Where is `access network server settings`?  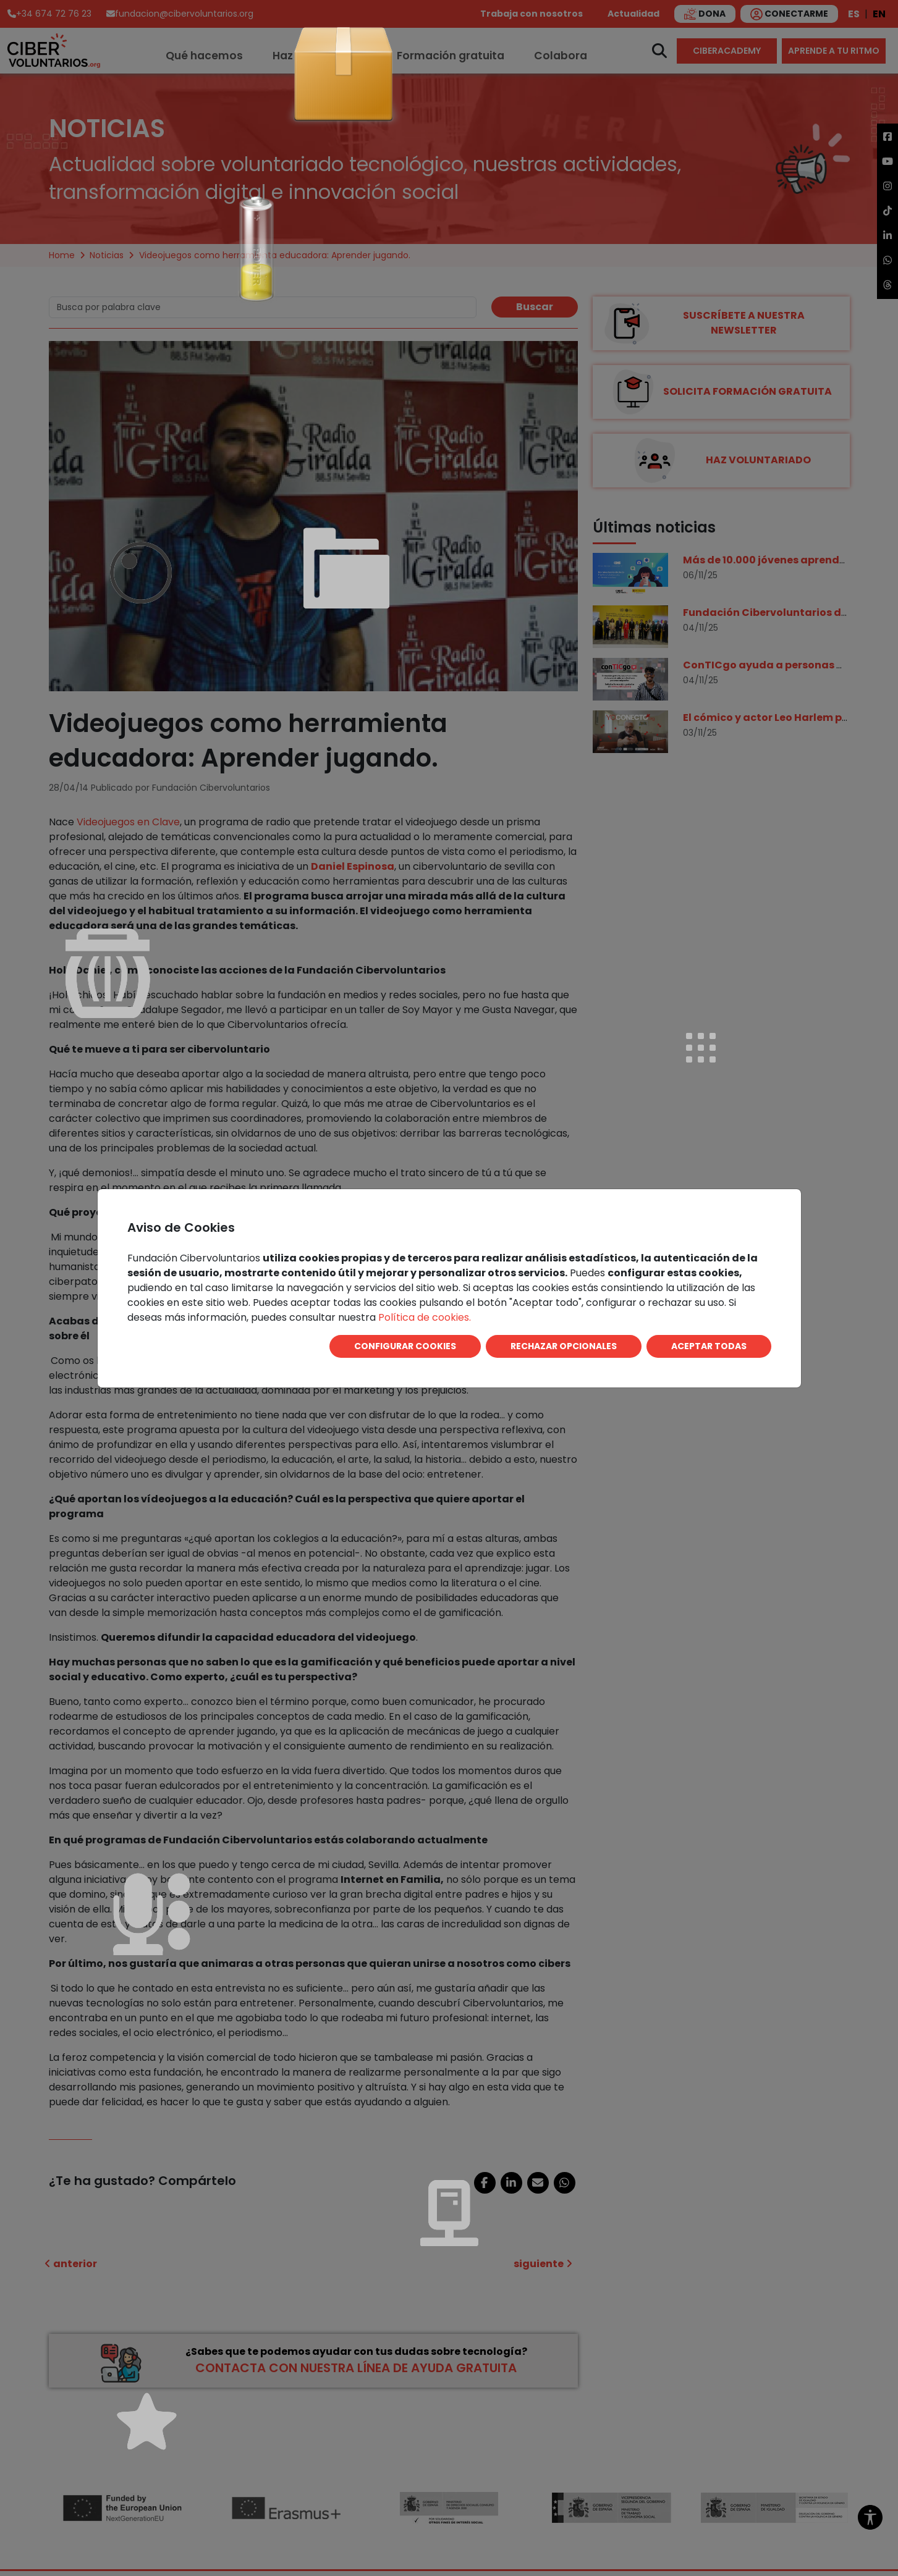
access network server settings is located at coordinates (453, 2213).